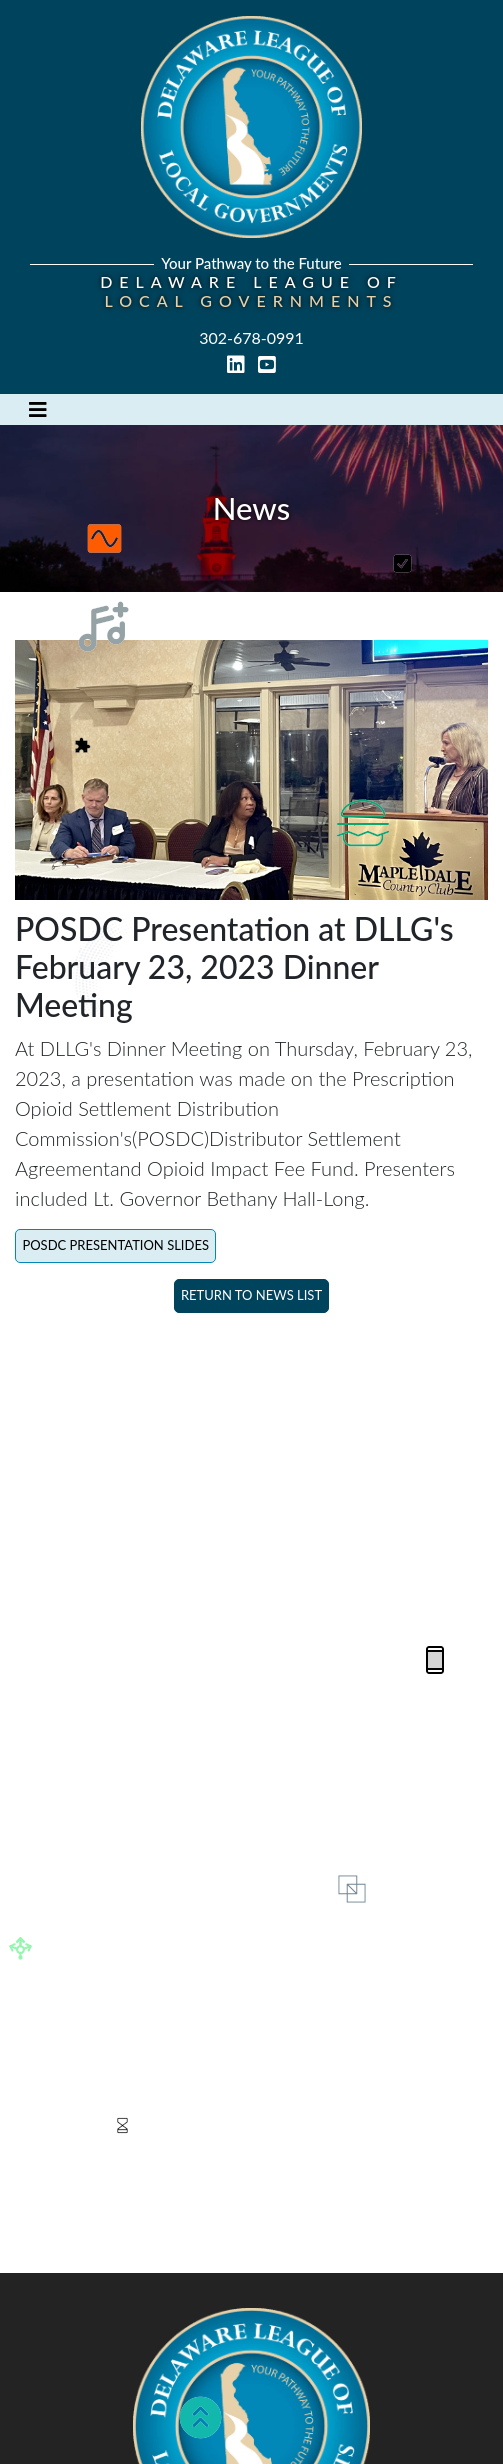  I want to click on switch to mobile view, so click(435, 1660).